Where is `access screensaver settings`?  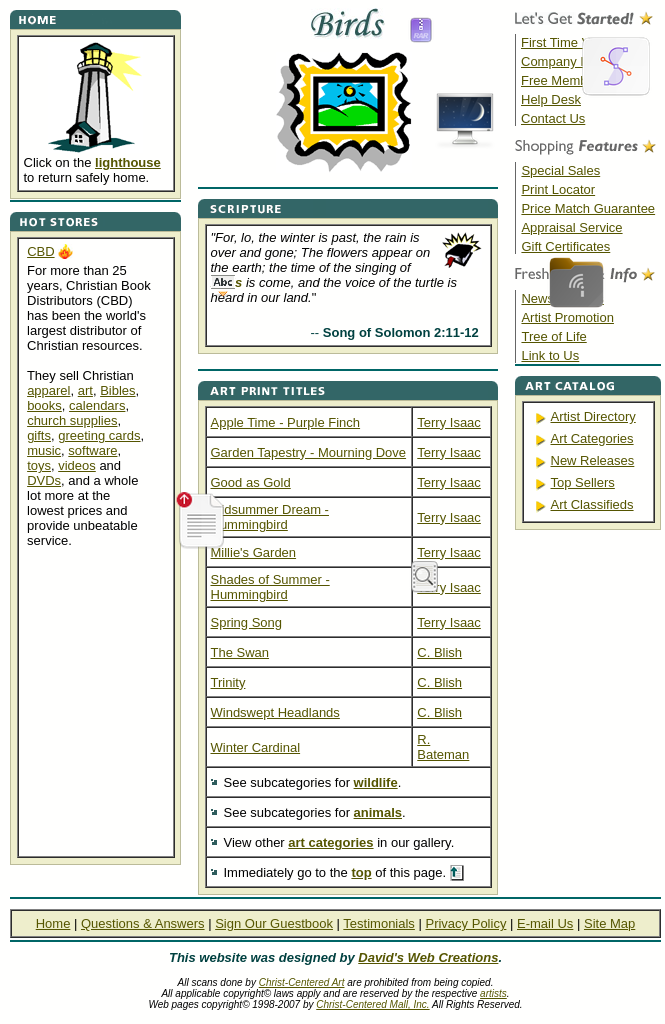
access screensaver settings is located at coordinates (465, 118).